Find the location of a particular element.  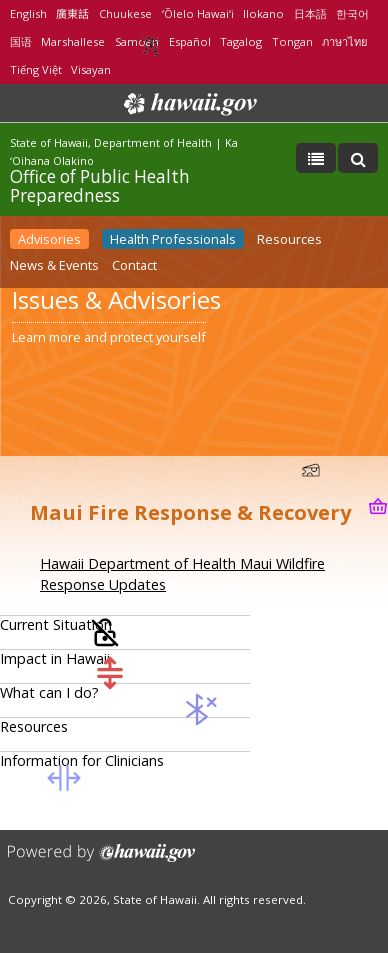

bluetooth is disabled or unavailable is located at coordinates (199, 709).